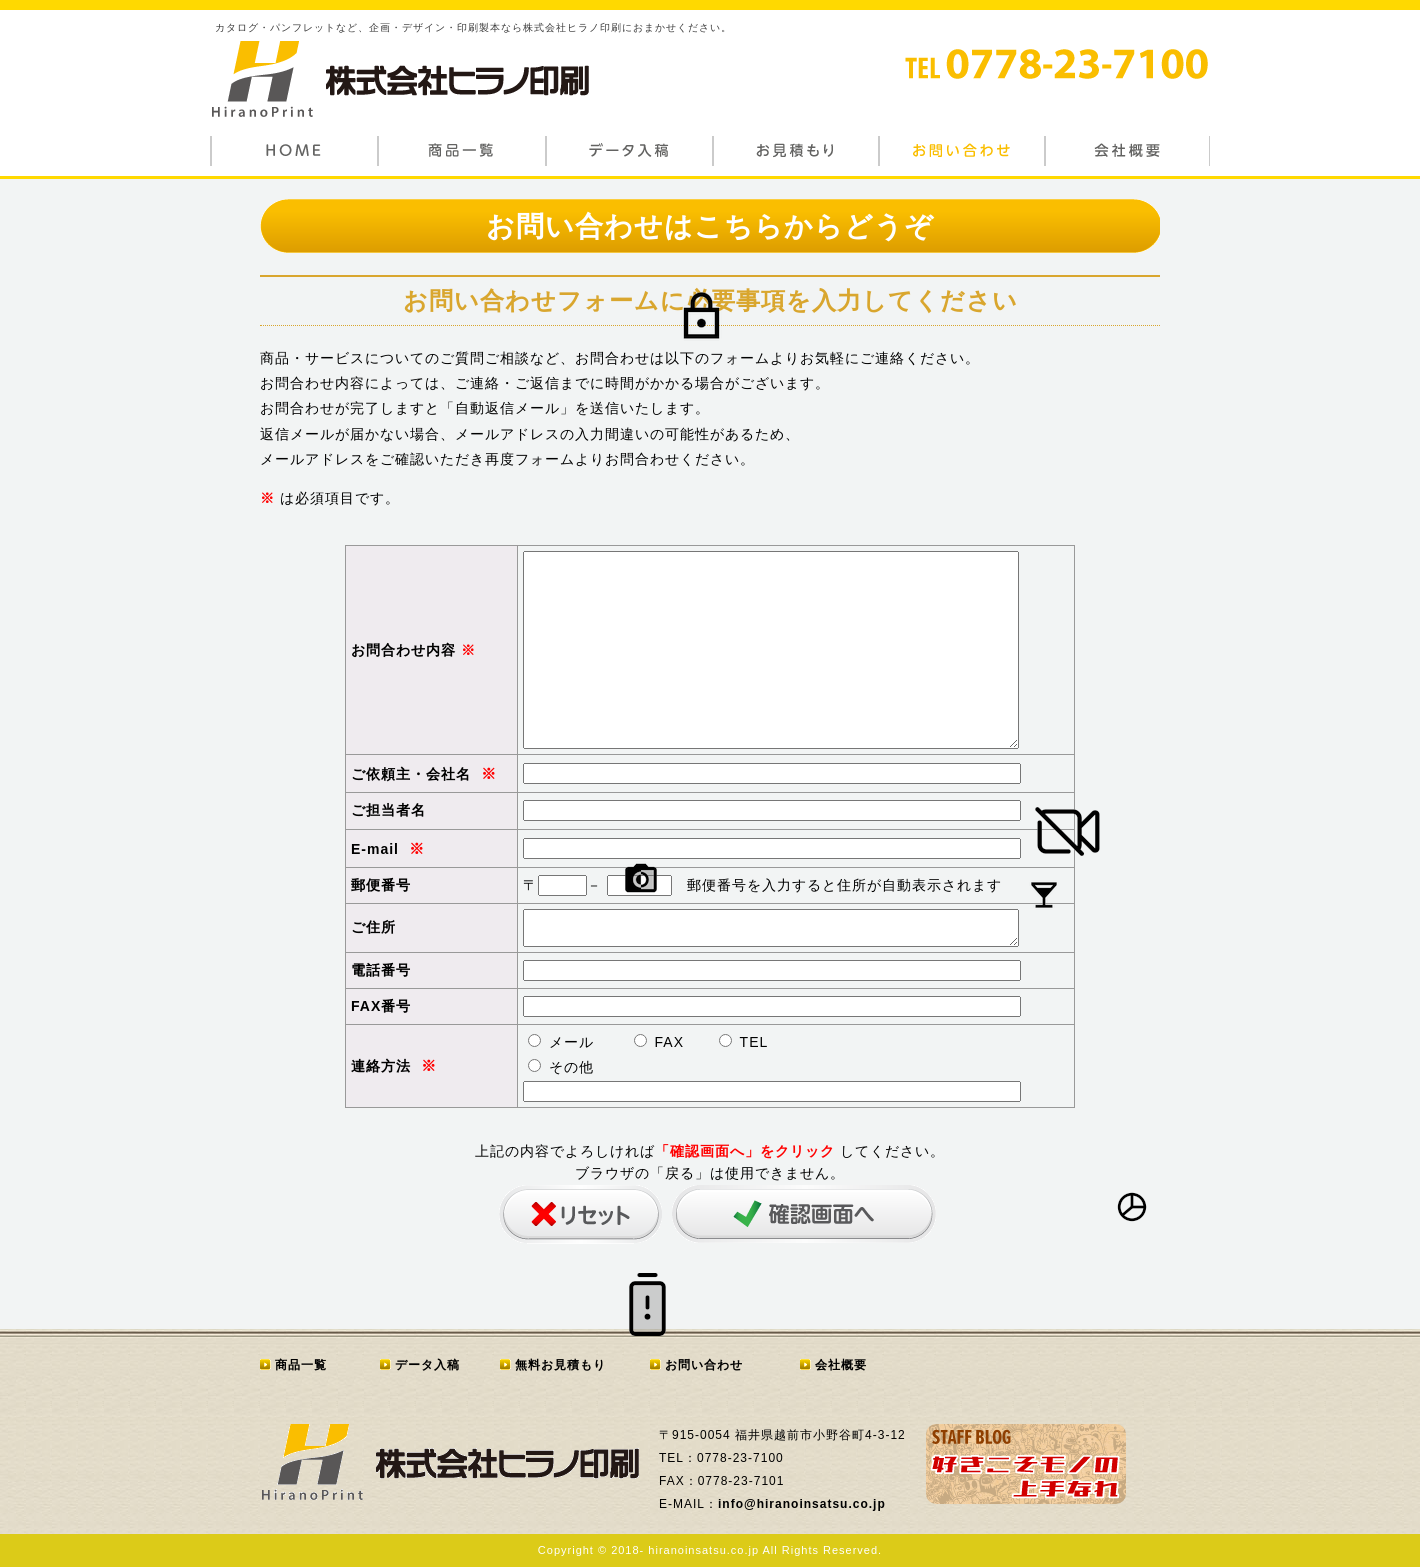  I want to click on find nearby bars or nightlife, so click(1044, 895).